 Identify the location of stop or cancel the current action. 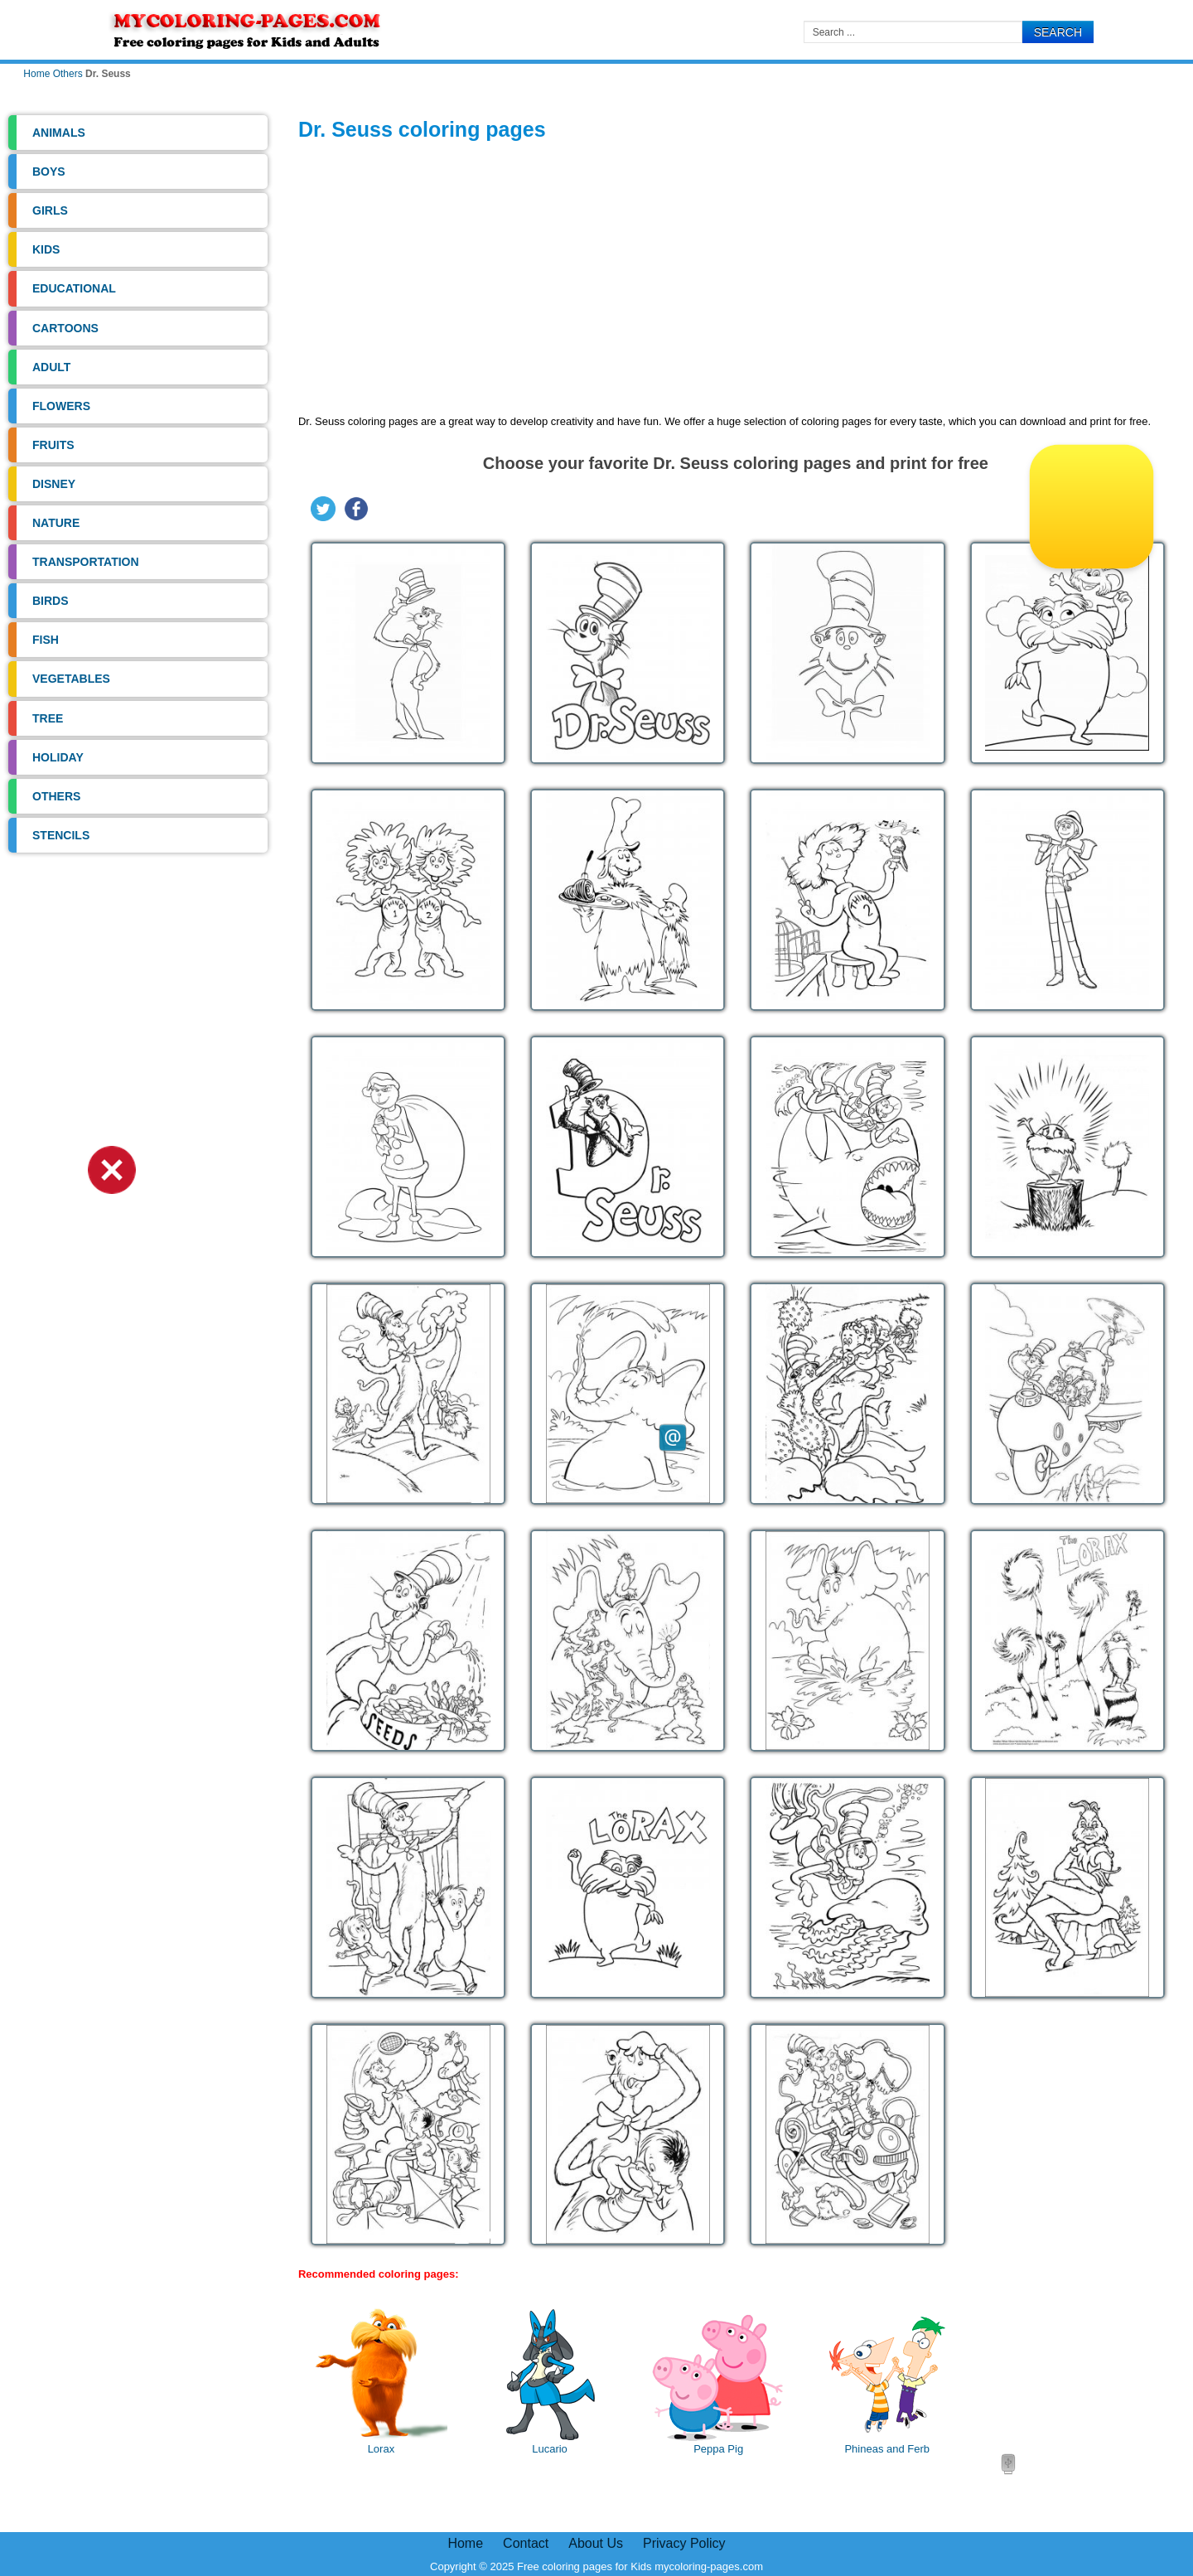
(112, 1170).